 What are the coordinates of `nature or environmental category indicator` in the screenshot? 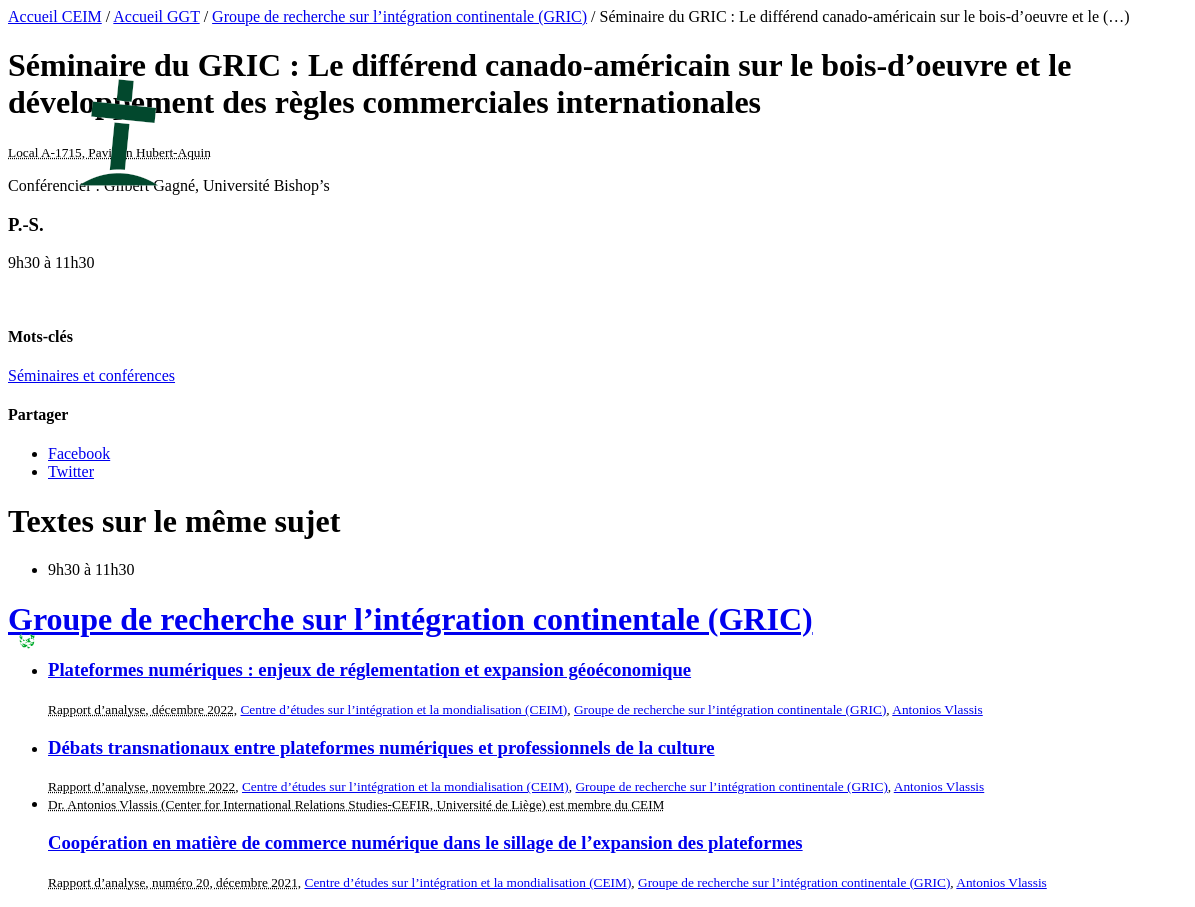 It's located at (27, 641).